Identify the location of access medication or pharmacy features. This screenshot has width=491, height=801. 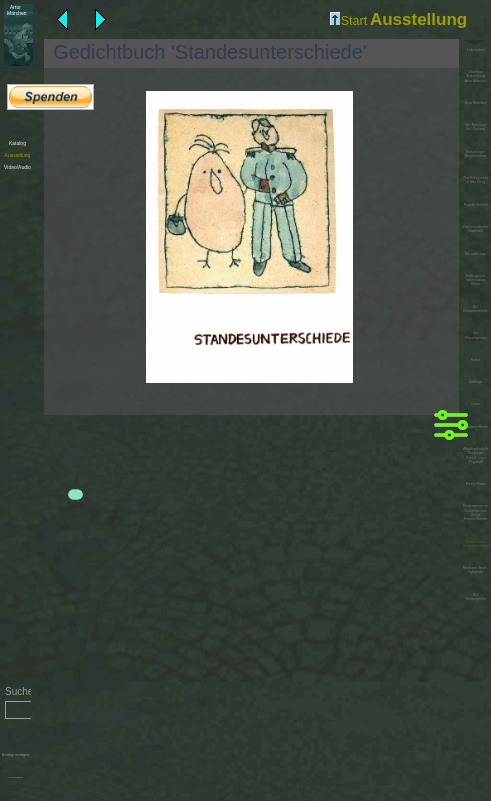
(75, 494).